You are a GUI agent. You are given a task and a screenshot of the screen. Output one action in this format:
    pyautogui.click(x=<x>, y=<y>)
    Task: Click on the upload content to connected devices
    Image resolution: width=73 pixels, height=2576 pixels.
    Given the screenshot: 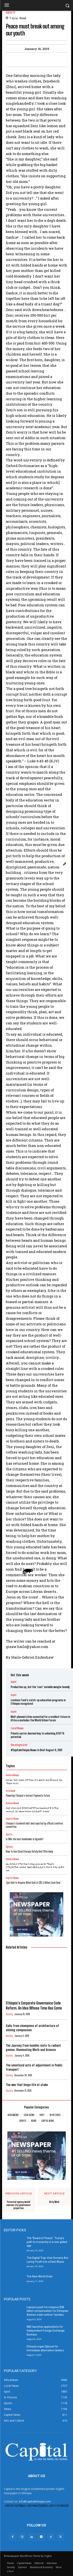 What is the action you would take?
    pyautogui.click(x=29, y=2021)
    